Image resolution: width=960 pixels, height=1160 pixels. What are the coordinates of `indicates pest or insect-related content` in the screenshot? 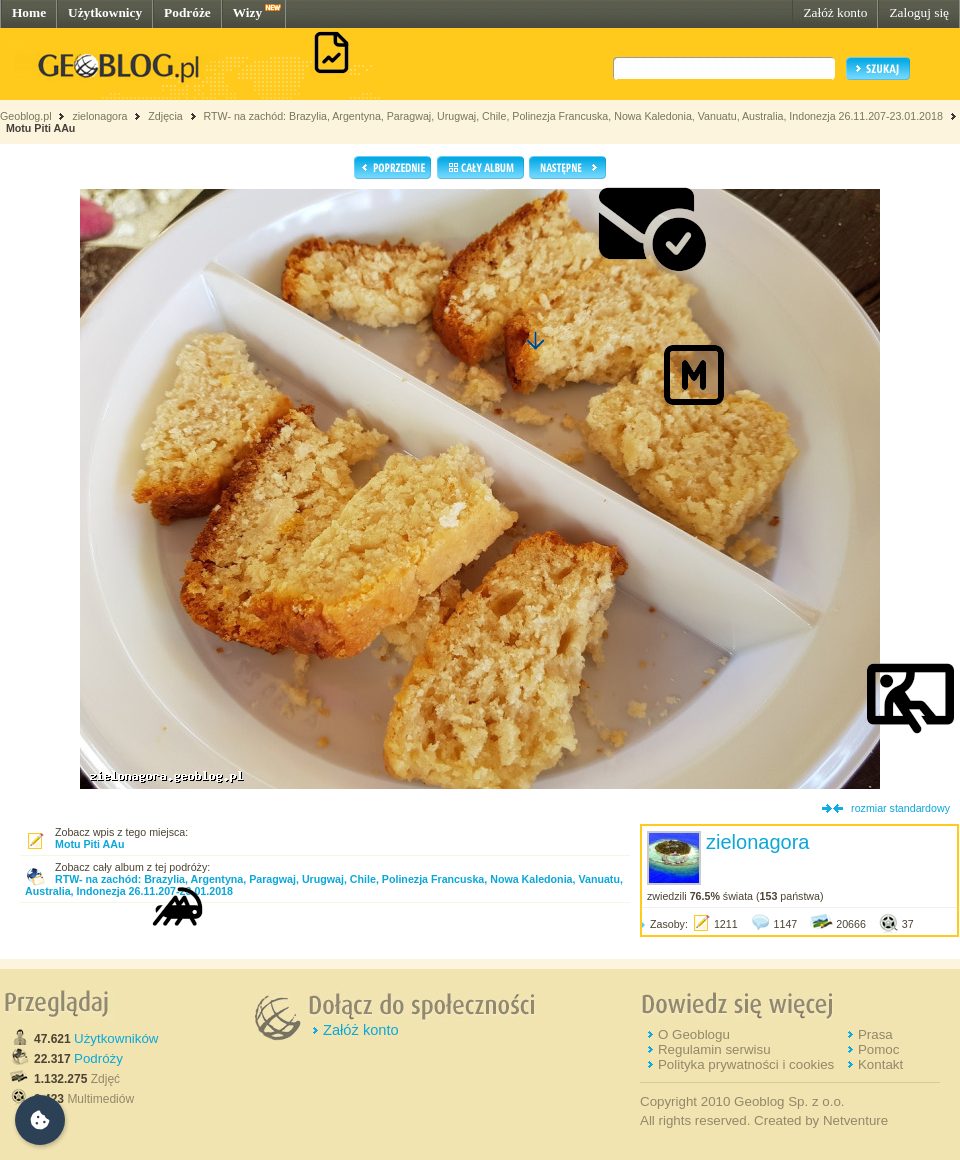 It's located at (177, 906).